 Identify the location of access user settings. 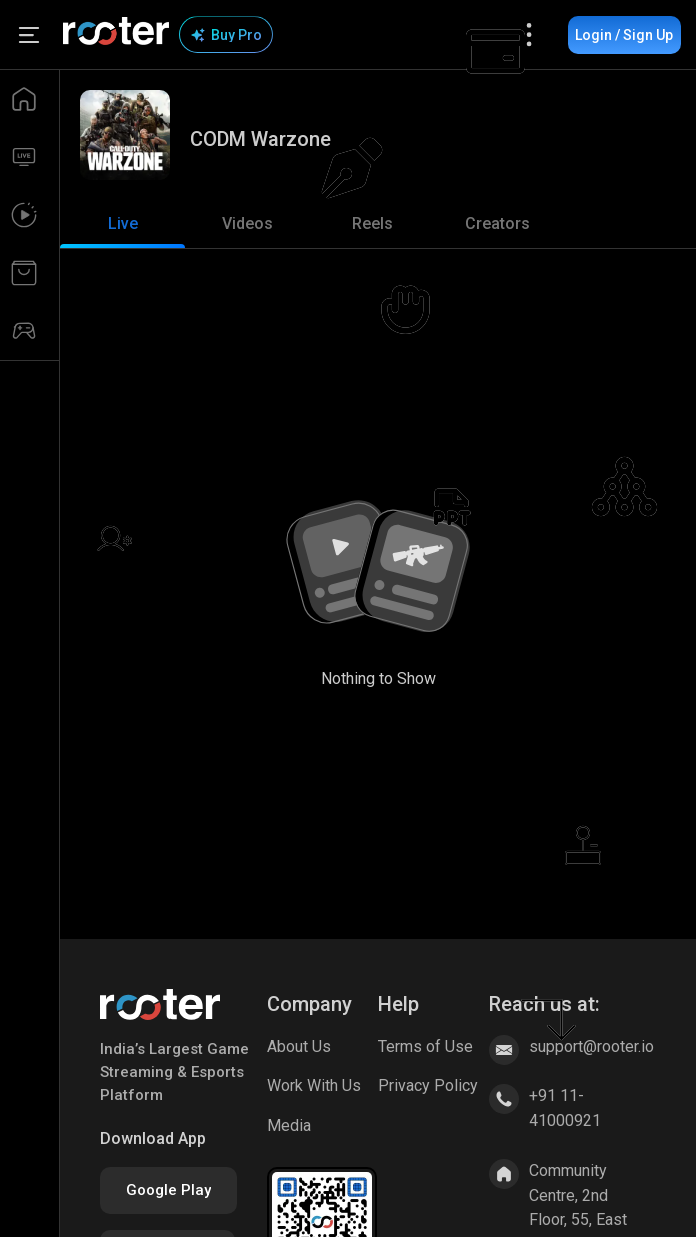
(113, 539).